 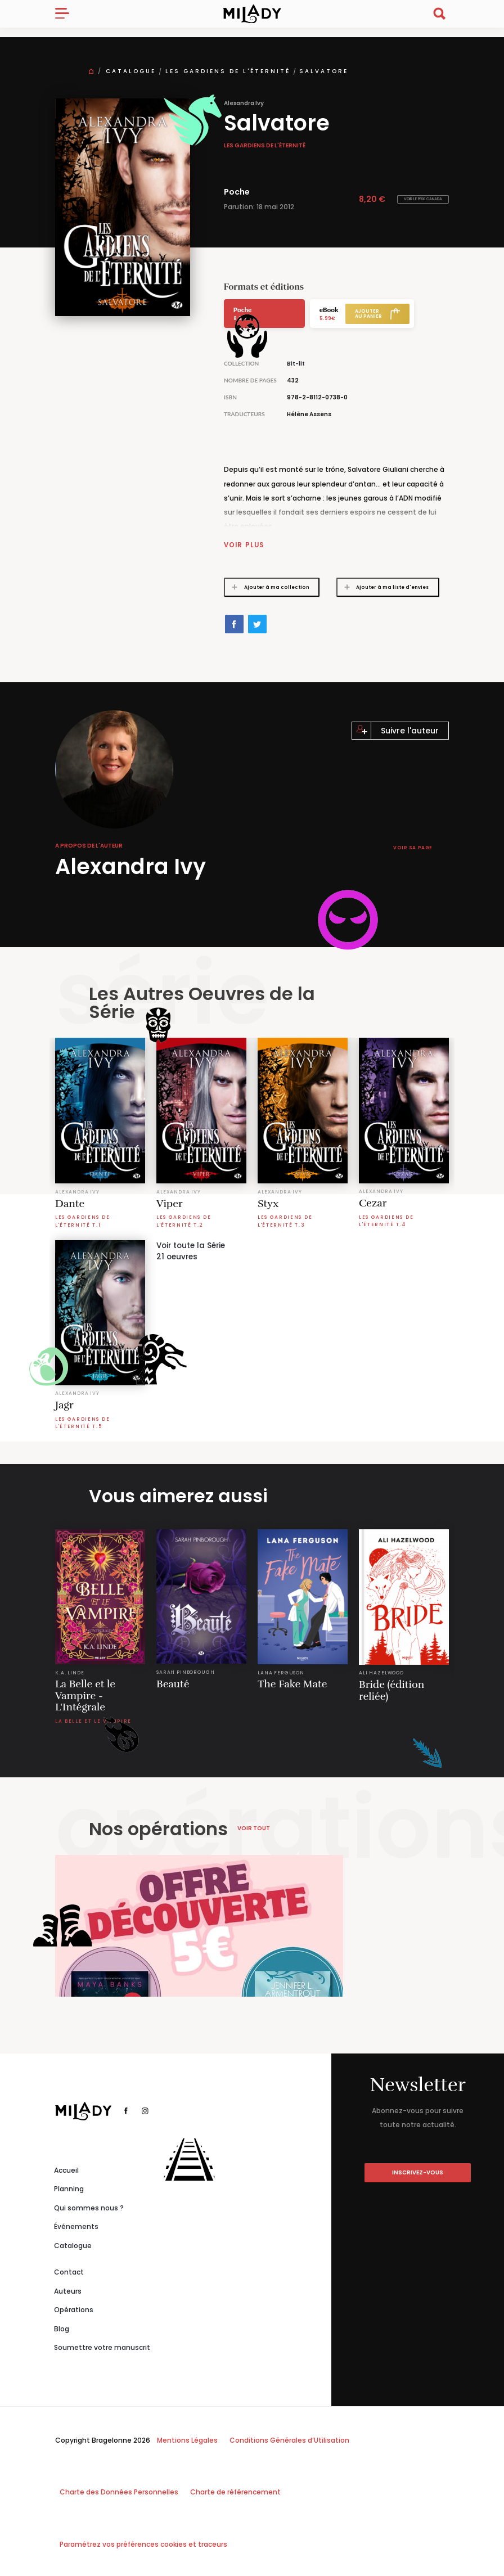 I want to click on select a piercing or armor-penetrating attack, so click(x=427, y=1753).